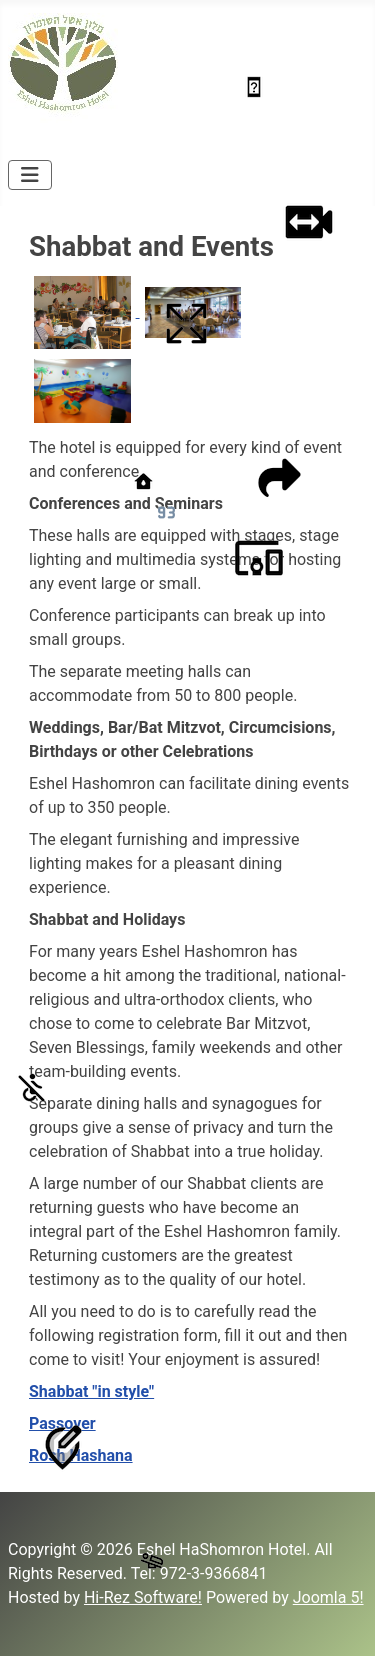 The image size is (375, 1656). Describe the element at coordinates (186, 323) in the screenshot. I see `expand to fullscreen mode` at that location.